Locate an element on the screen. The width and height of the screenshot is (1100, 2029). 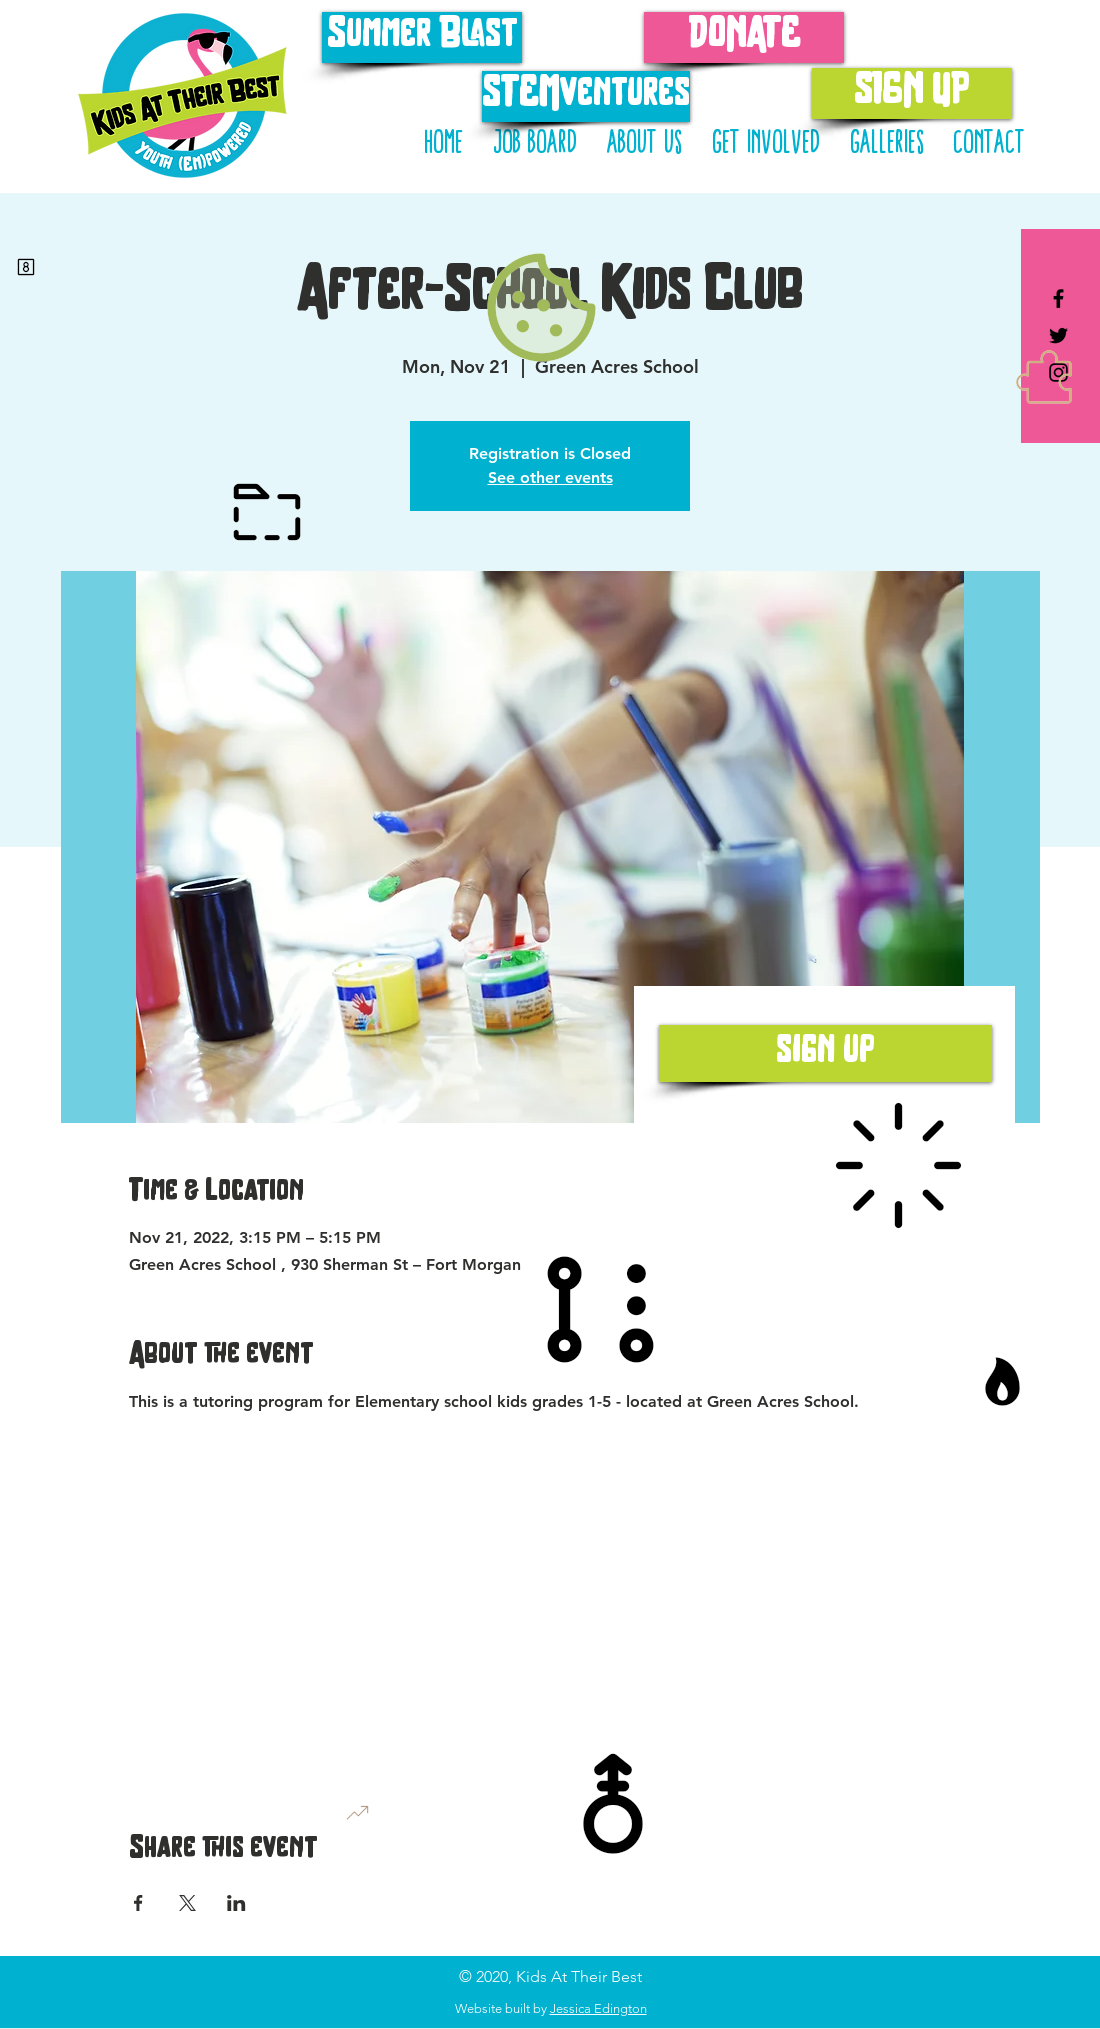
access plugins or extensions is located at coordinates (1047, 379).